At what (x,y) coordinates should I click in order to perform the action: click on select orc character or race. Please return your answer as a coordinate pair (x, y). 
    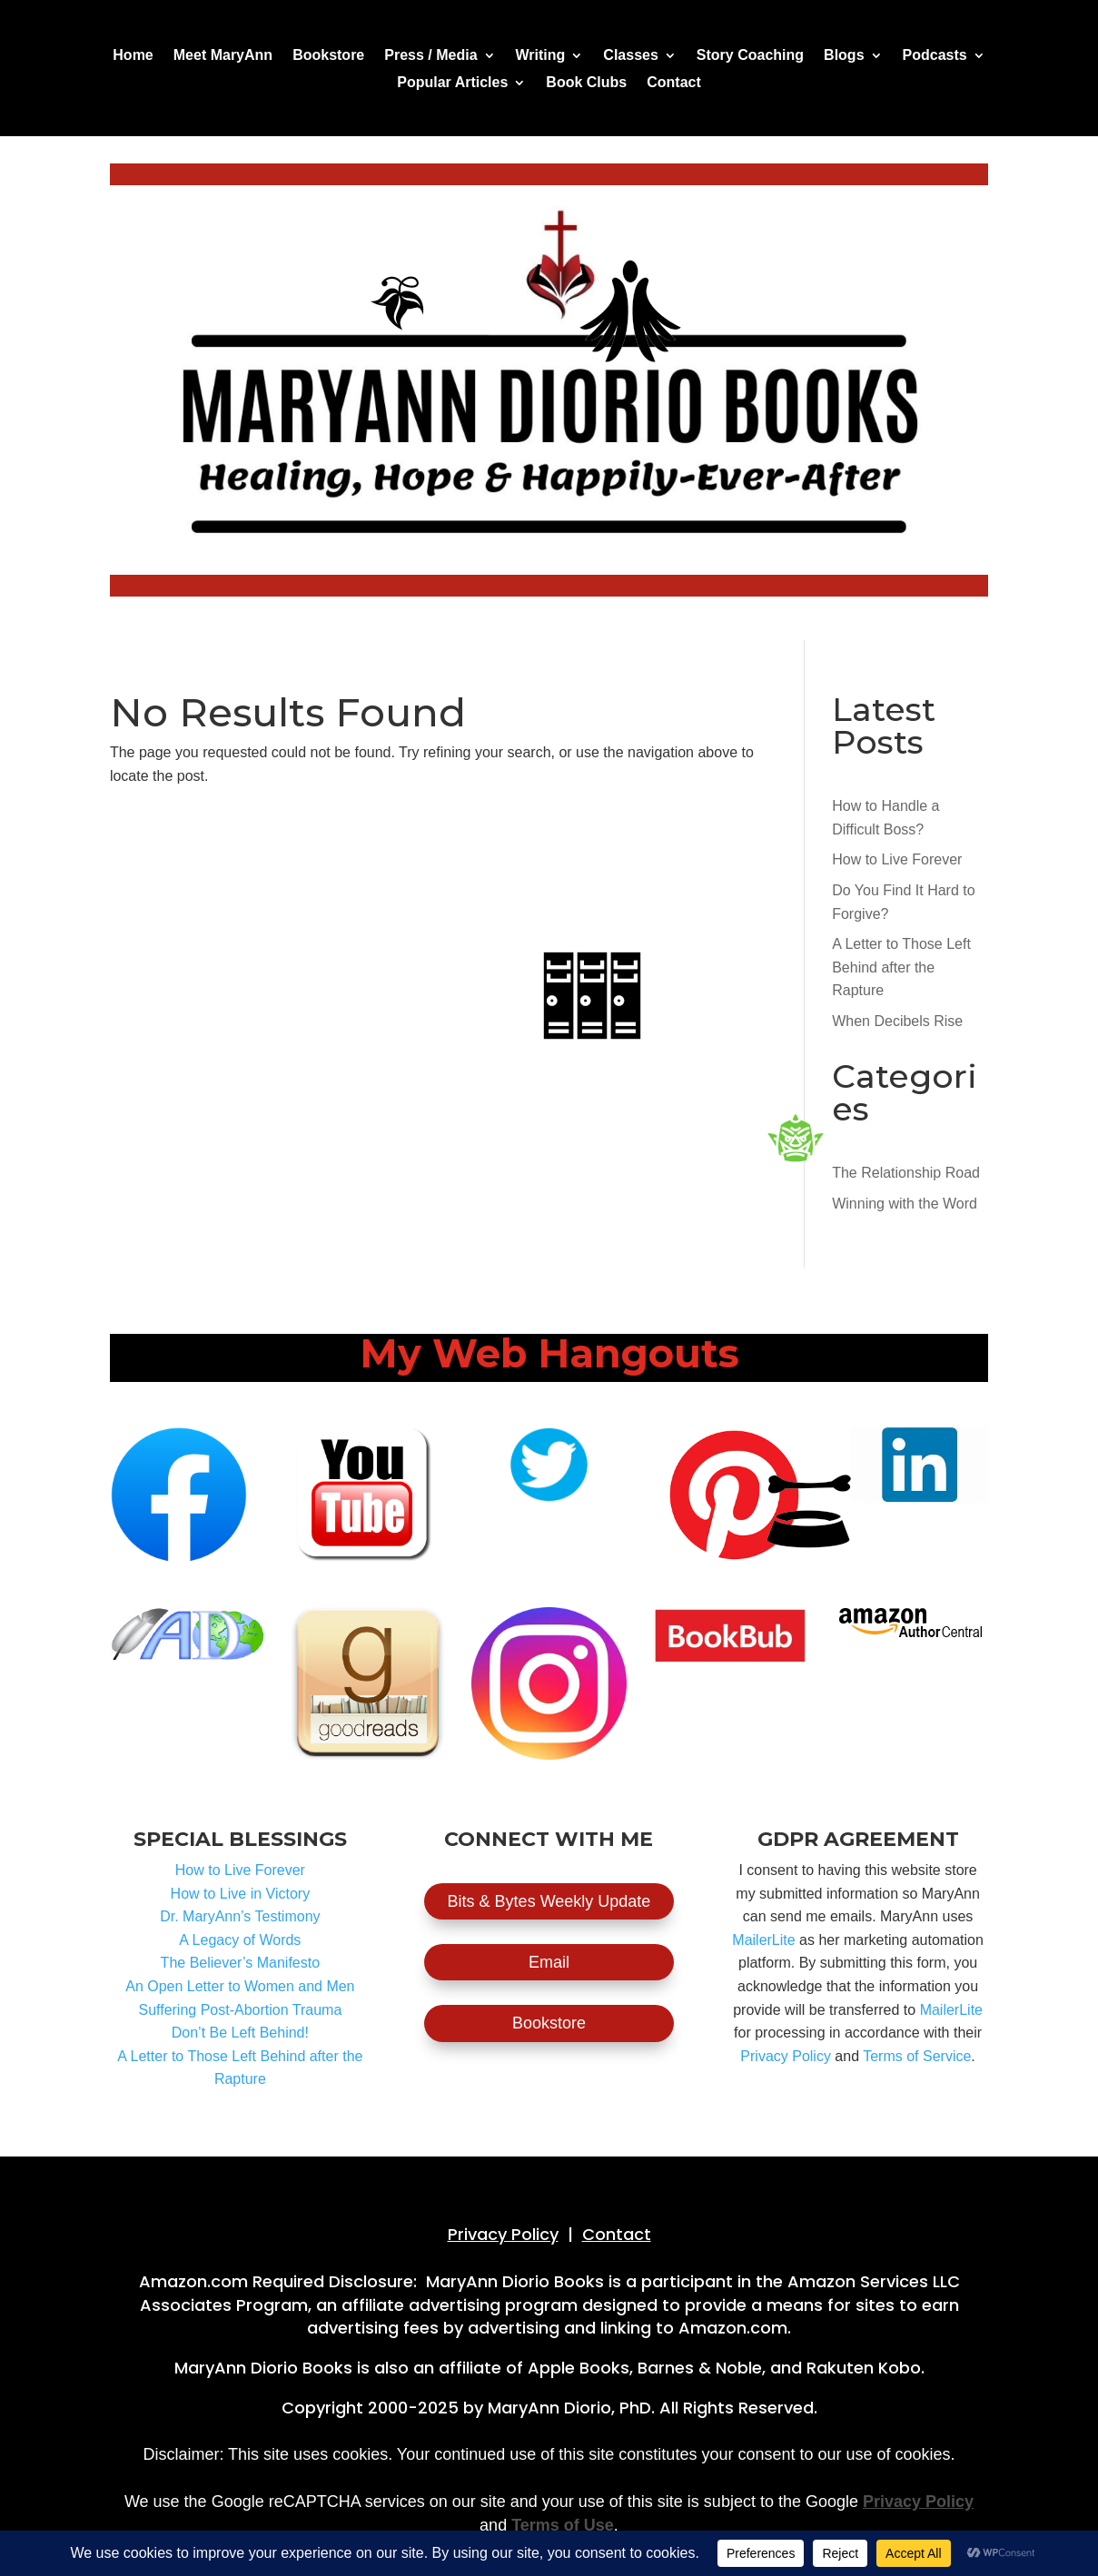
    Looking at the image, I should click on (796, 1138).